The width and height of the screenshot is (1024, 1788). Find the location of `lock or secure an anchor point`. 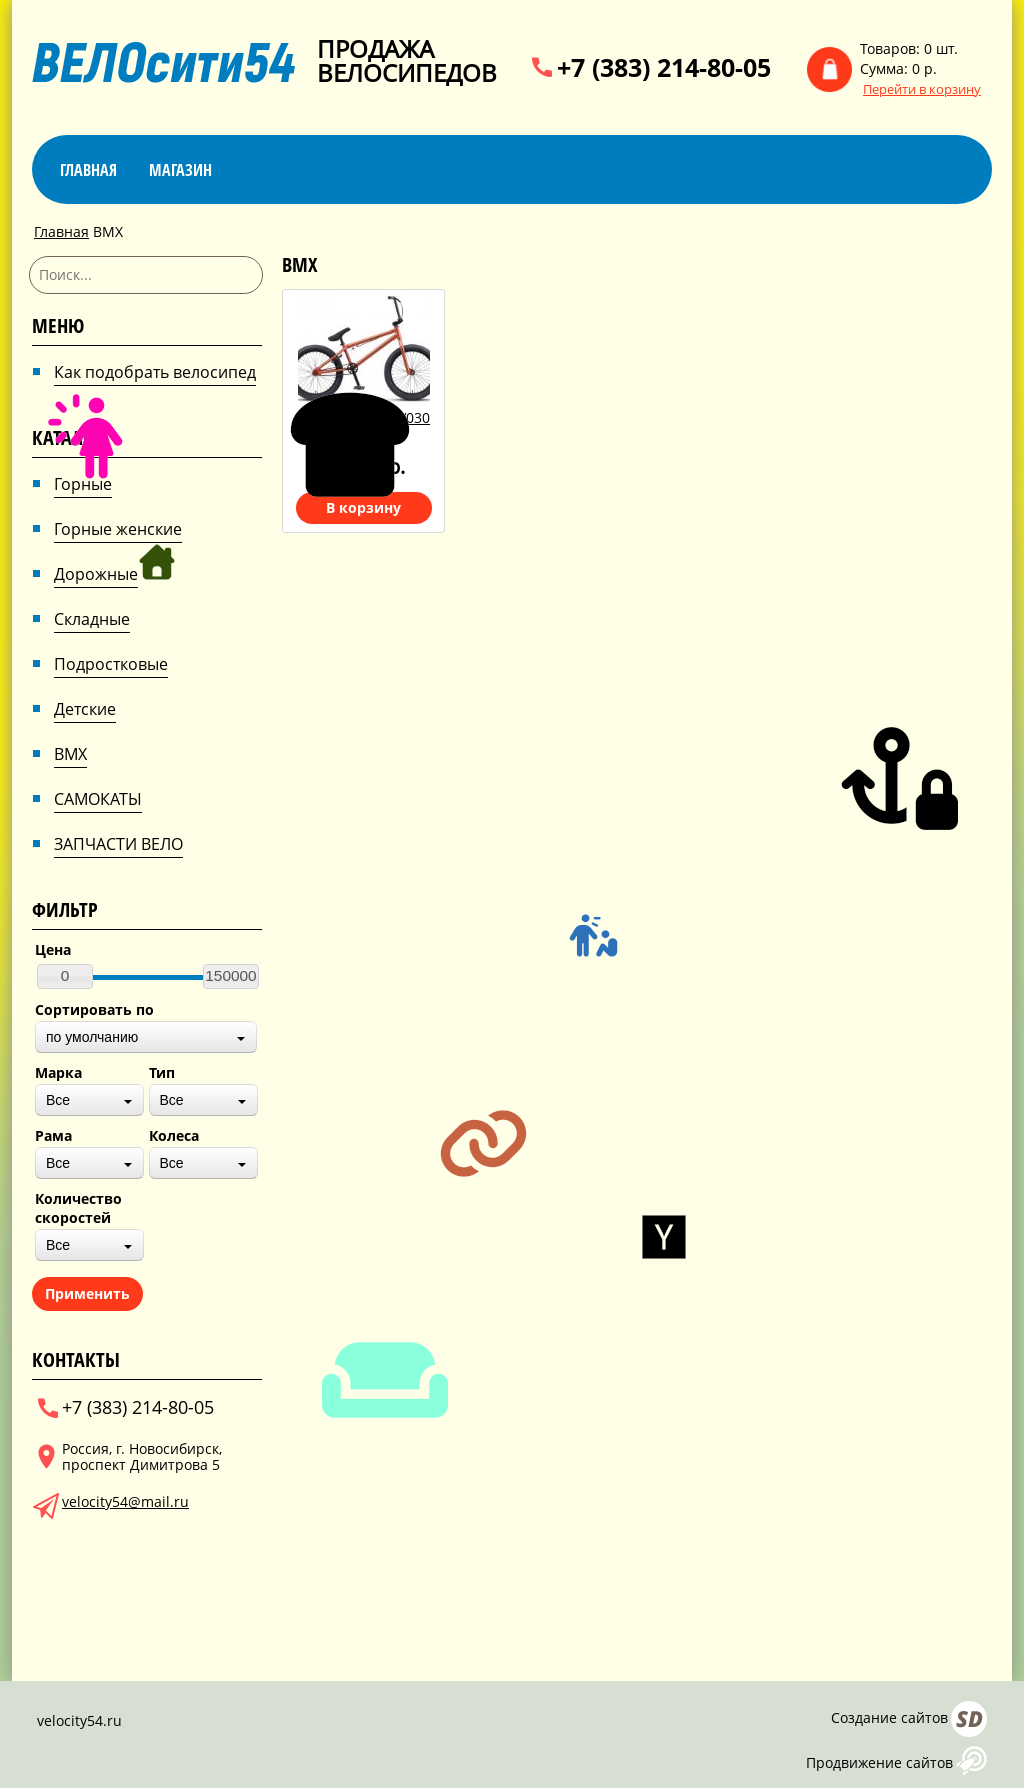

lock or secure an anchor point is located at coordinates (897, 775).